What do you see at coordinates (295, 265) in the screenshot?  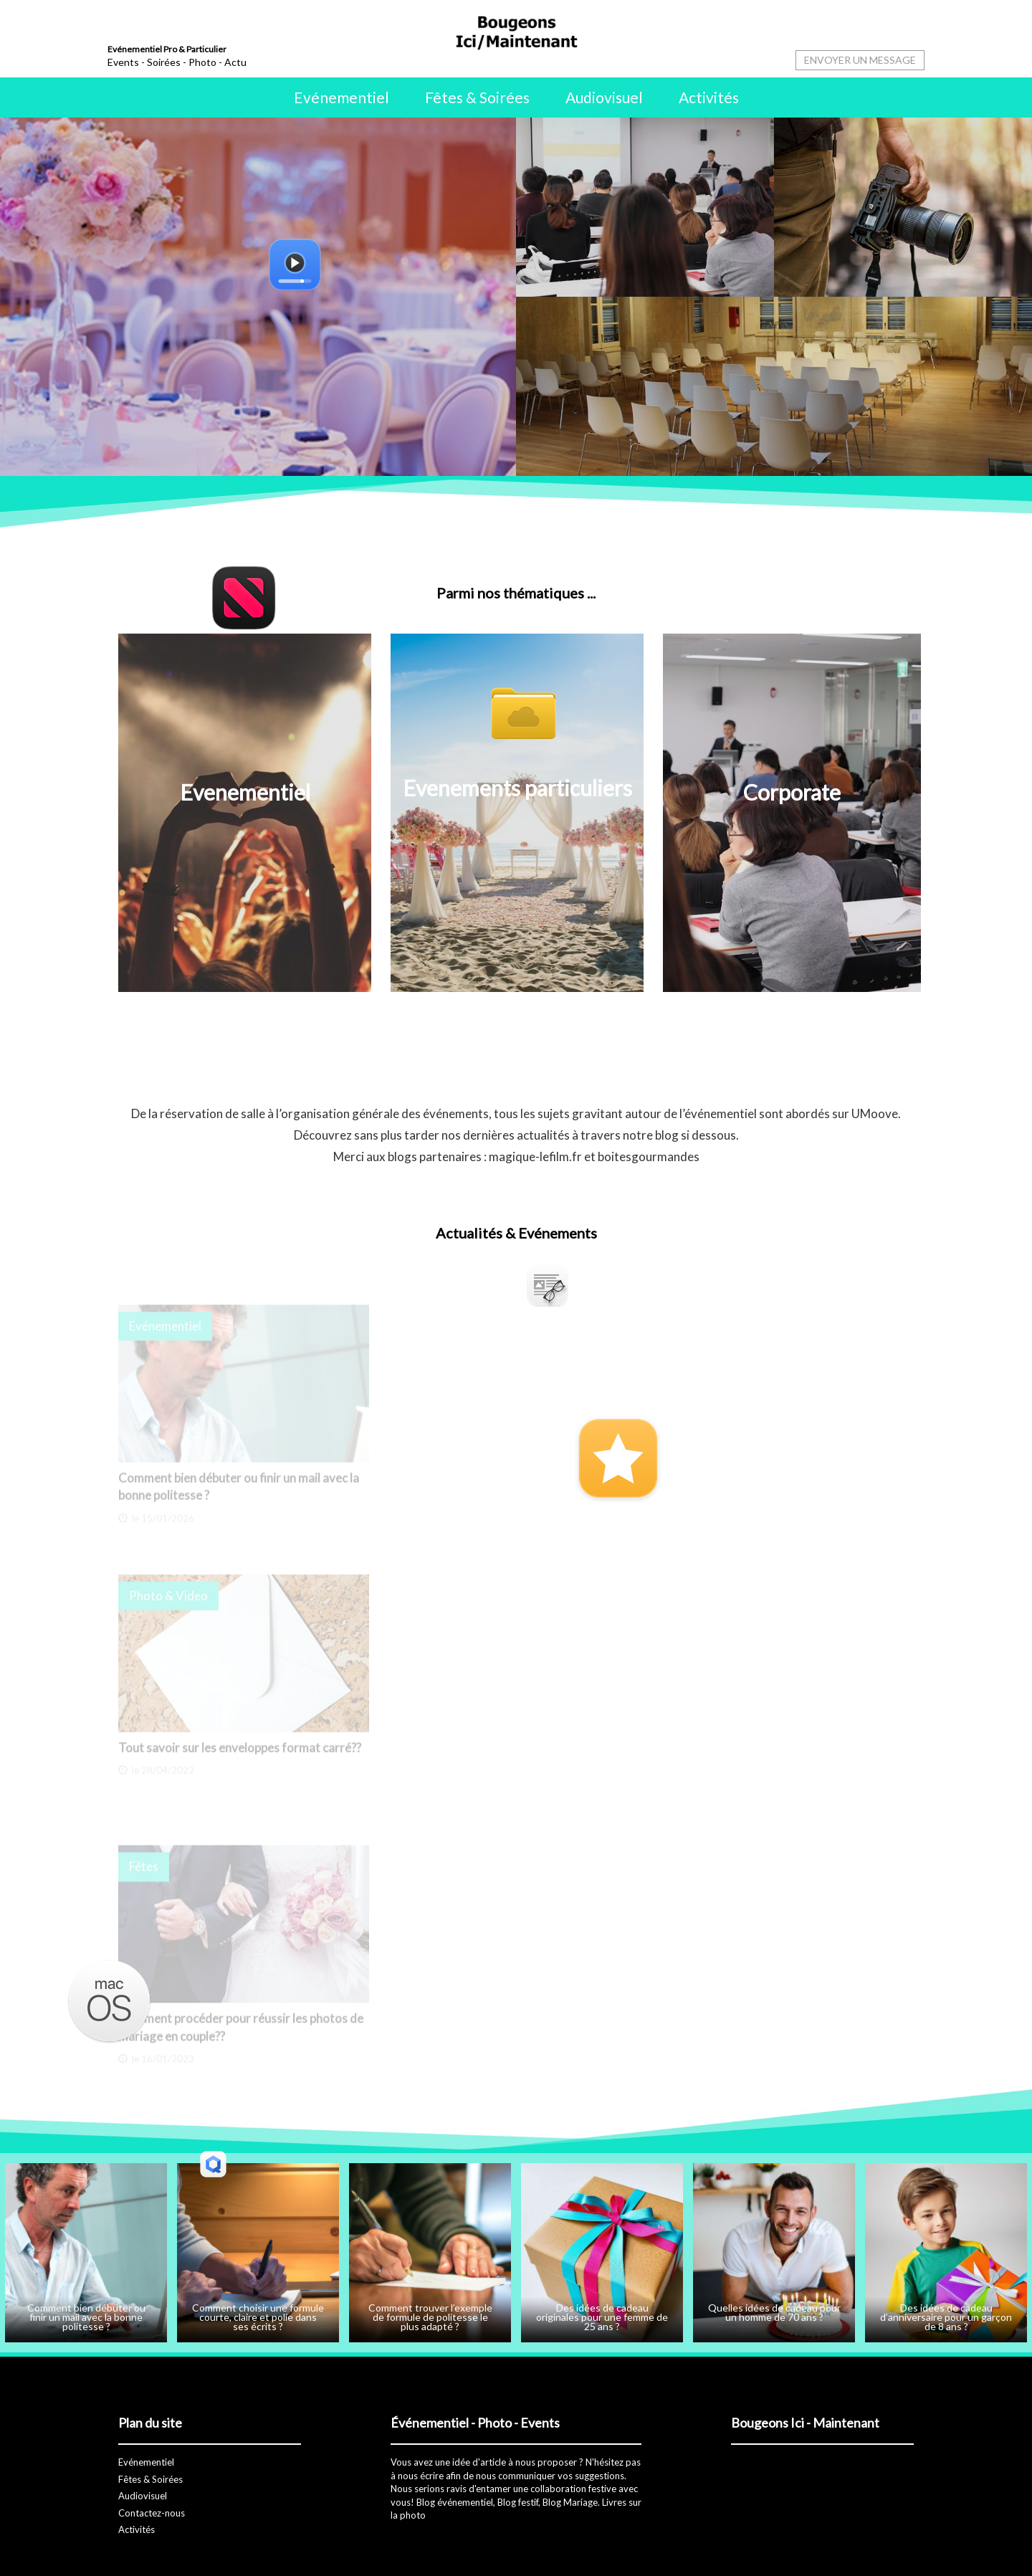 I see `open multimedia playback settings` at bounding box center [295, 265].